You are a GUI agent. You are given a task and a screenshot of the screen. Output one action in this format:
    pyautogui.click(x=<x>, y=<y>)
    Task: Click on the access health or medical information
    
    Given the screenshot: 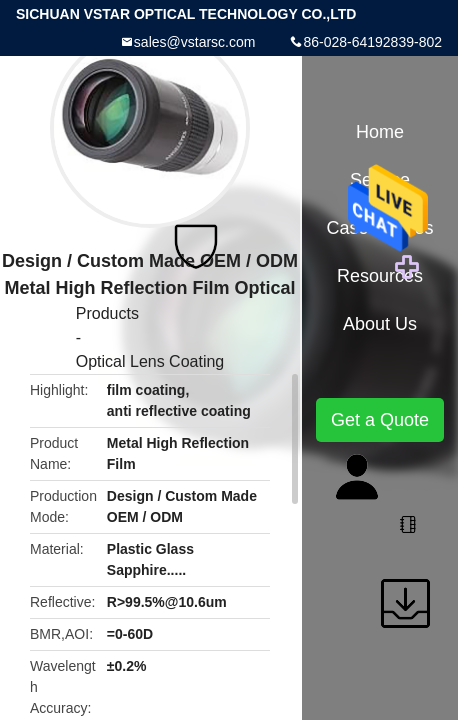 What is the action you would take?
    pyautogui.click(x=407, y=267)
    